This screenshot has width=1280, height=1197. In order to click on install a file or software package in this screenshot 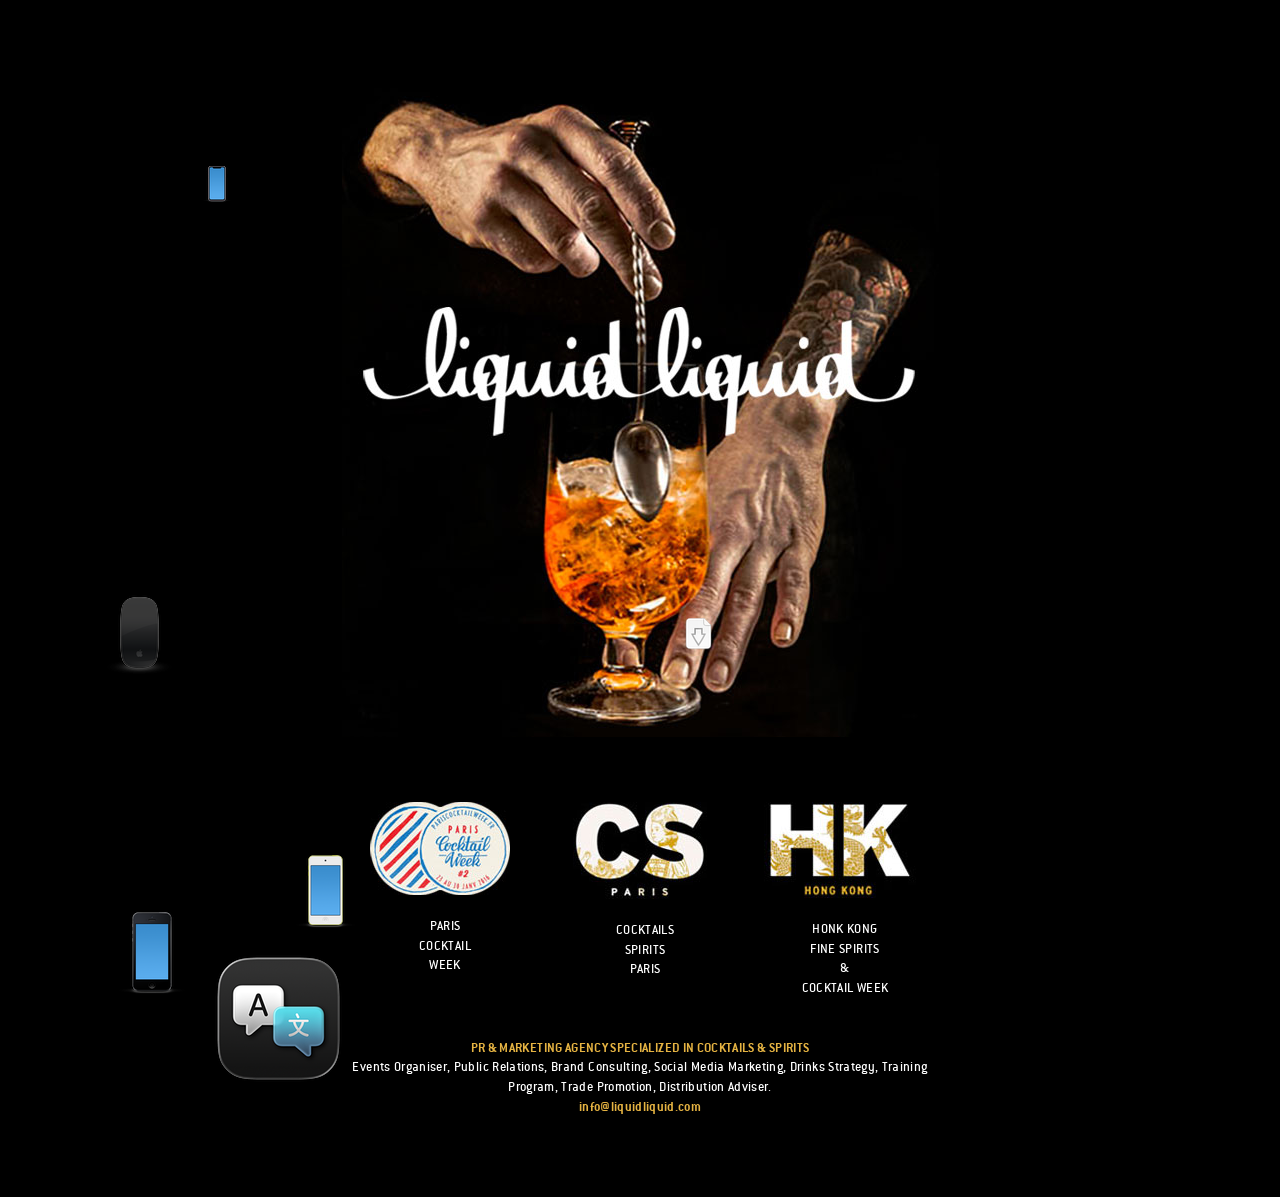, I will do `click(698, 633)`.